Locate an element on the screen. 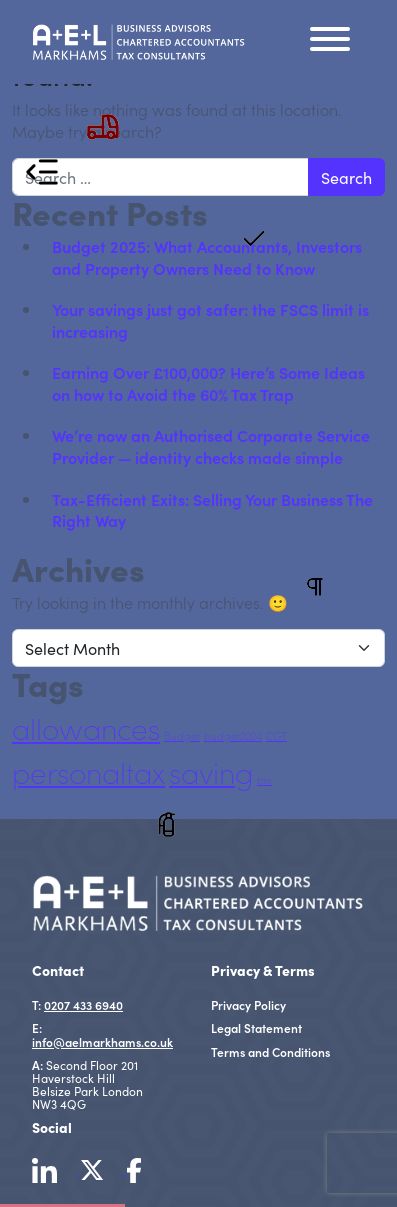 This screenshot has height=1207, width=397. track shipment or delivery status is located at coordinates (103, 127).